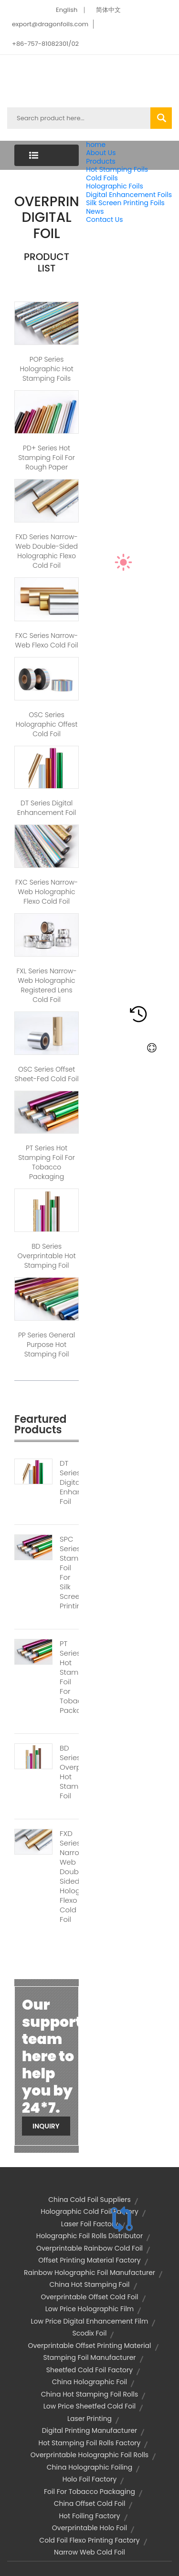 This screenshot has height=2576, width=179. I want to click on switch to light mode, so click(123, 562).